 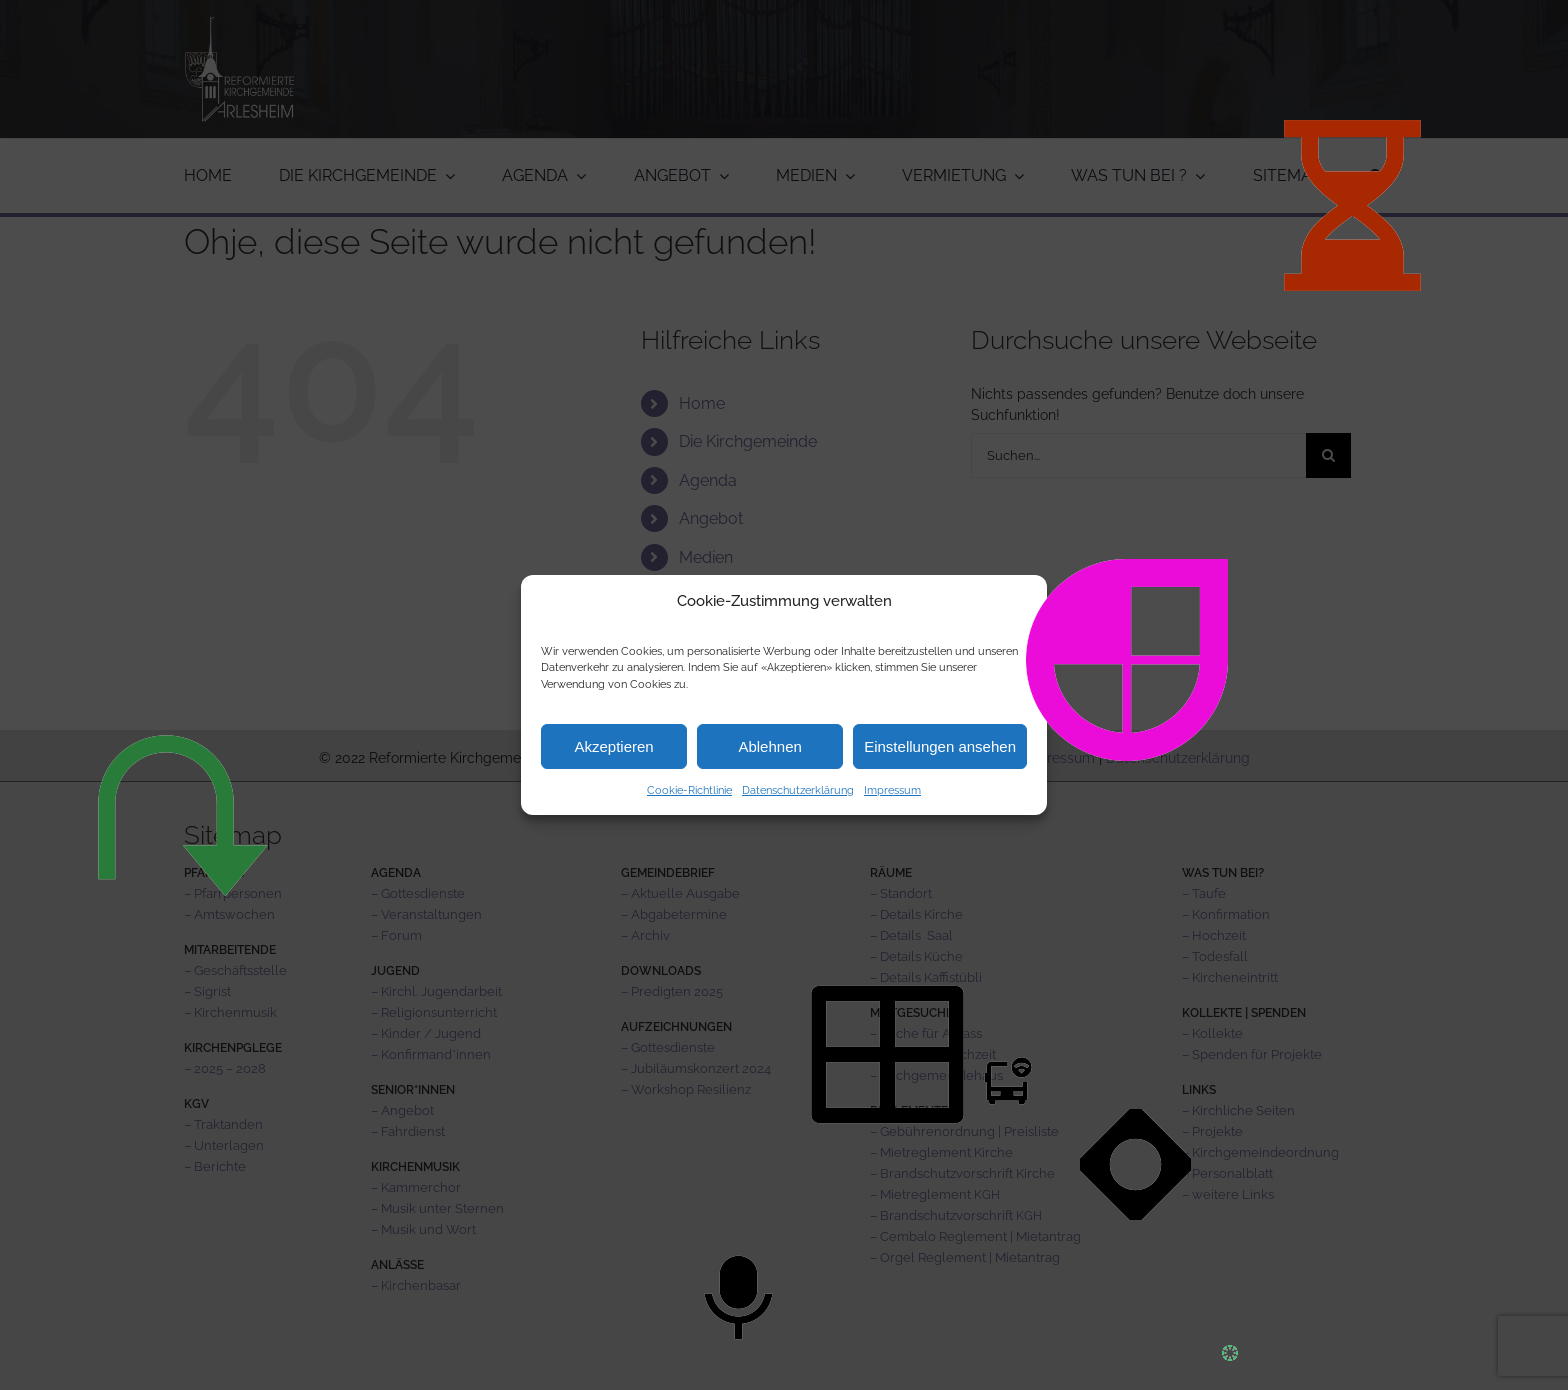 What do you see at coordinates (1127, 660) in the screenshot?
I see `jamstack platform or framework branding` at bounding box center [1127, 660].